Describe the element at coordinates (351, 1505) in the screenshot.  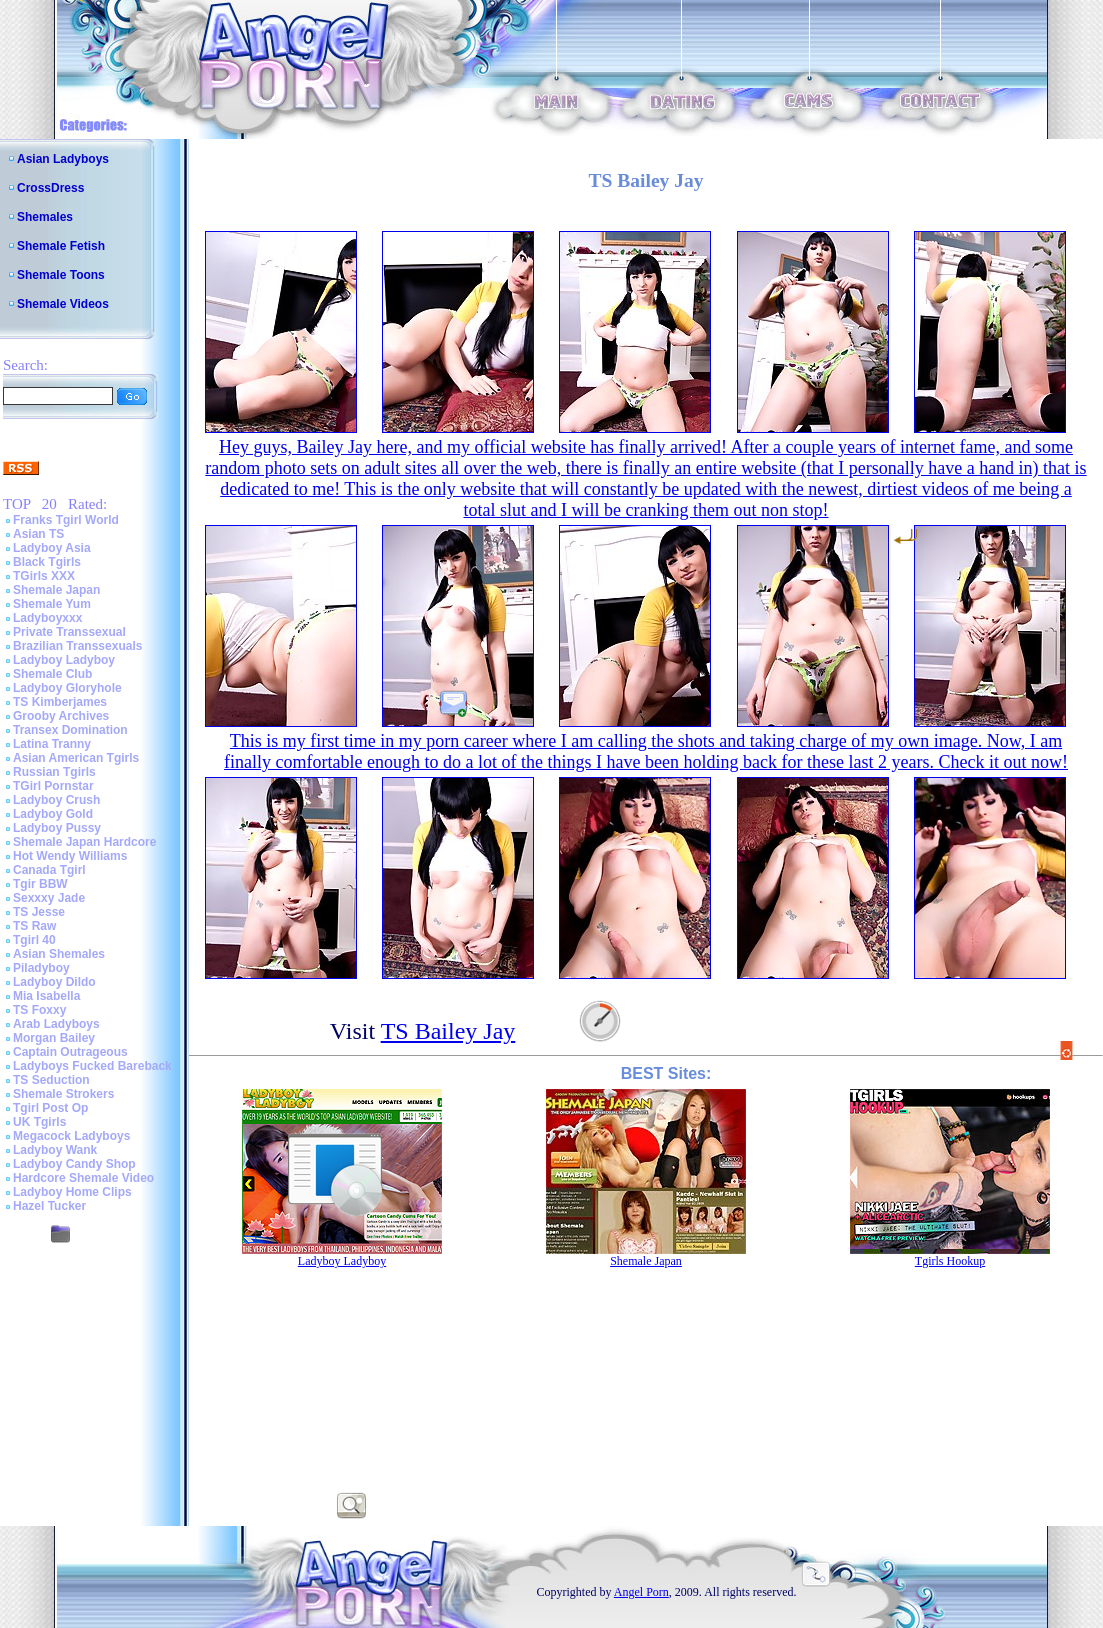
I see `open eye of gnome image viewer` at that location.